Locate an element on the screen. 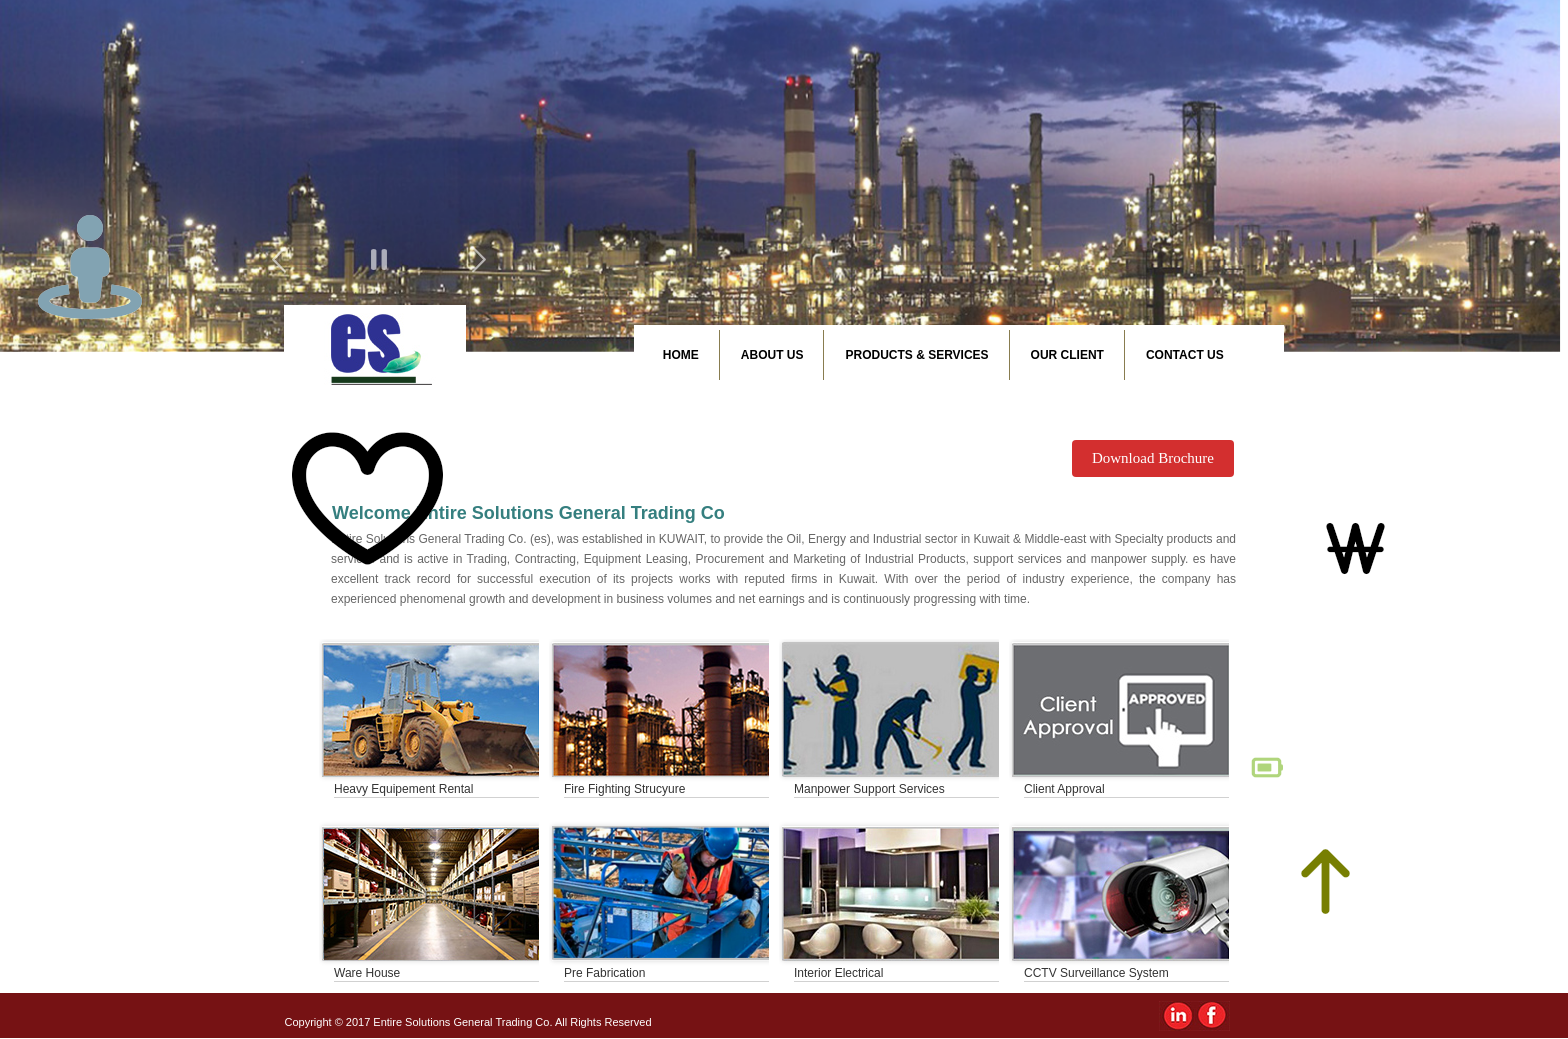  indicates south korean won currency is located at coordinates (1355, 548).